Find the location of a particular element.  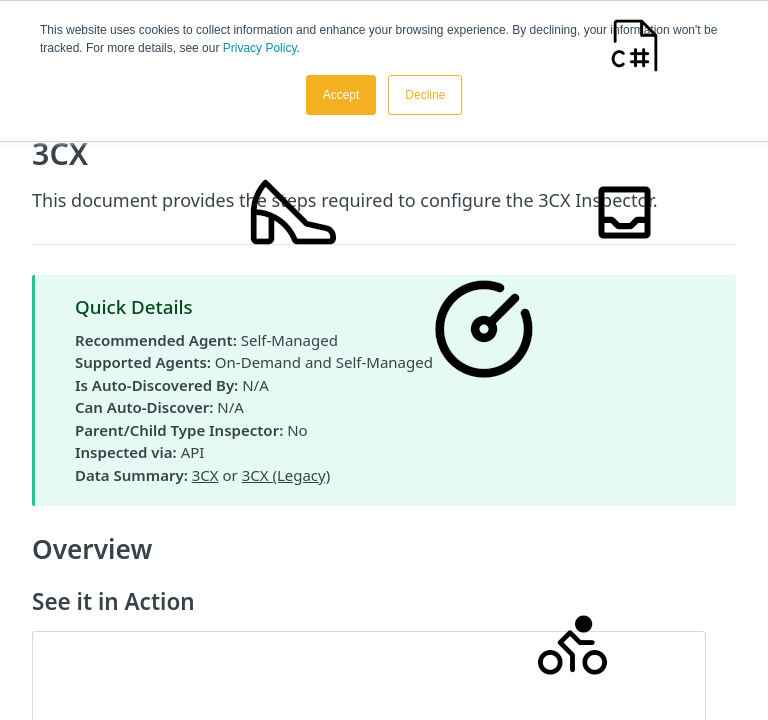

view inbox or incoming items is located at coordinates (624, 212).